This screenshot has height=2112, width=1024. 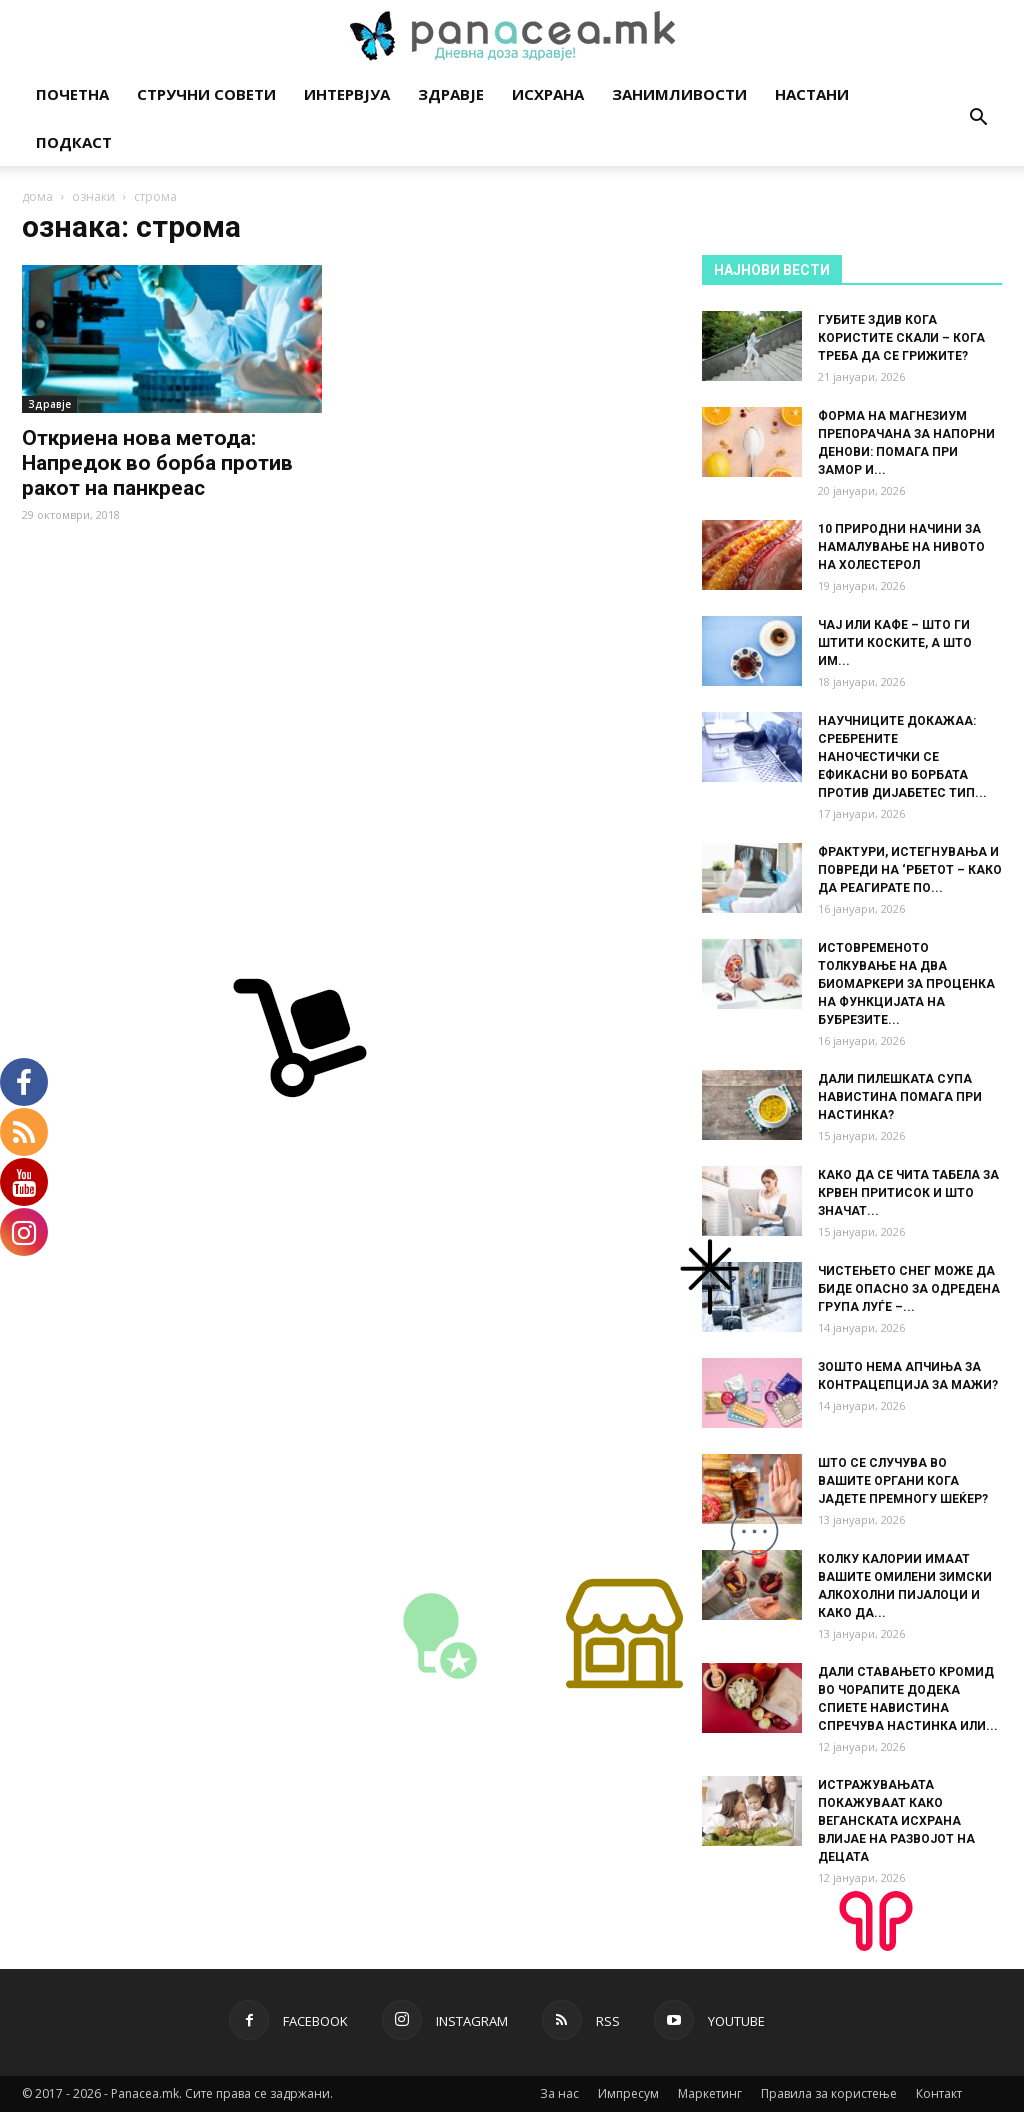 What do you see at coordinates (754, 1531) in the screenshot?
I see `open chat or messaging` at bounding box center [754, 1531].